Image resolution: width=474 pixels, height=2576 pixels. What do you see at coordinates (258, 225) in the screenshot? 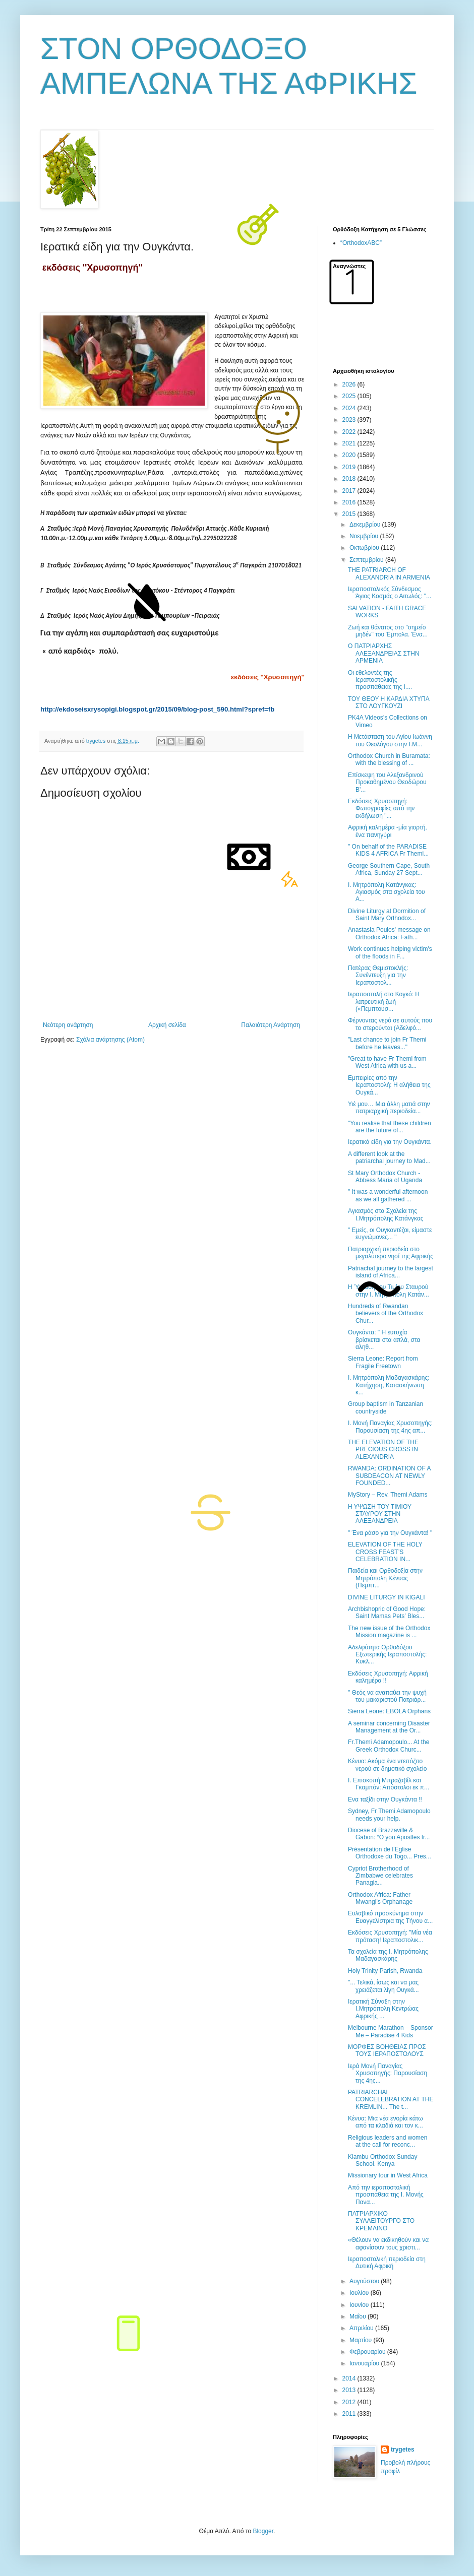
I see `access music or audio content` at bounding box center [258, 225].